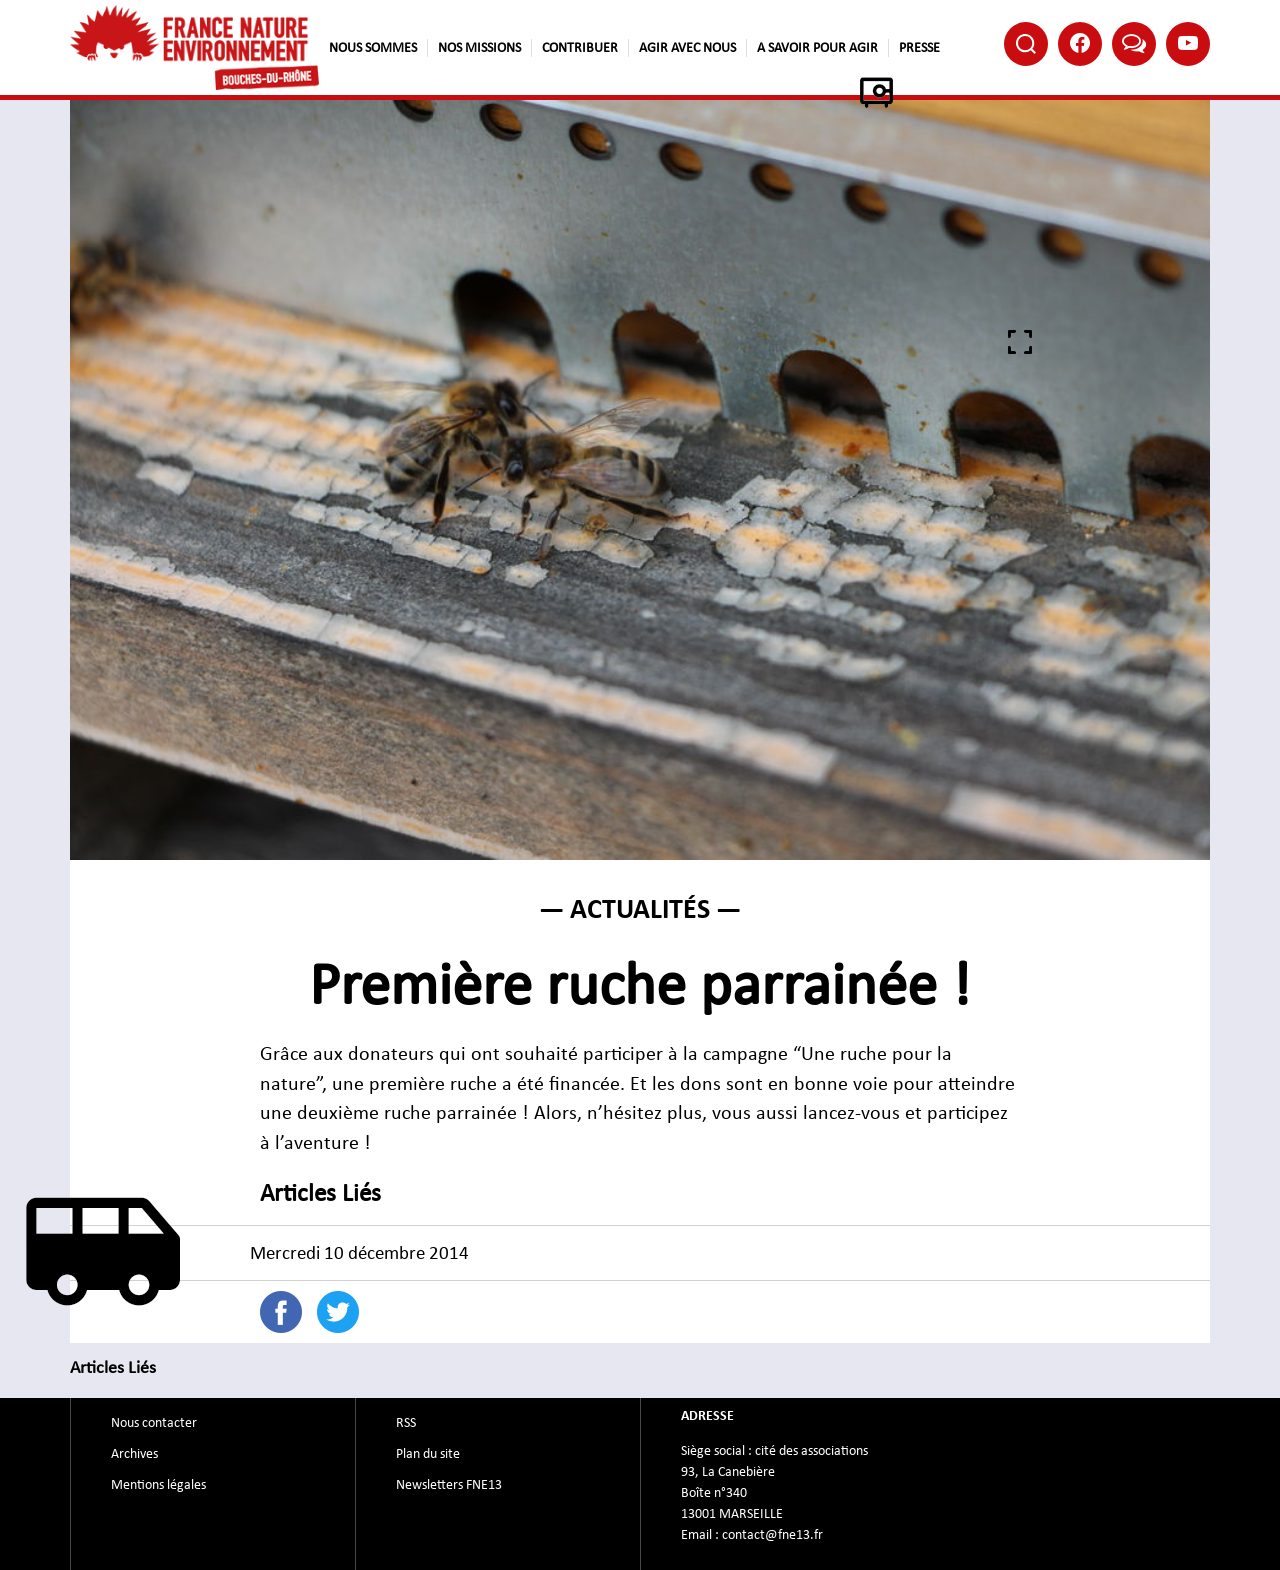 Image resolution: width=1280 pixels, height=1570 pixels. What do you see at coordinates (876, 91) in the screenshot?
I see `access secure storage or vault` at bounding box center [876, 91].